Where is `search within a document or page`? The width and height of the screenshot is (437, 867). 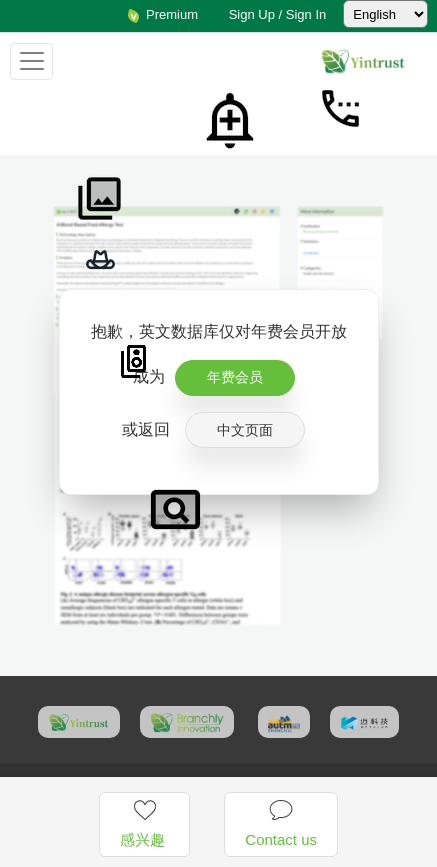
search within a document or page is located at coordinates (175, 509).